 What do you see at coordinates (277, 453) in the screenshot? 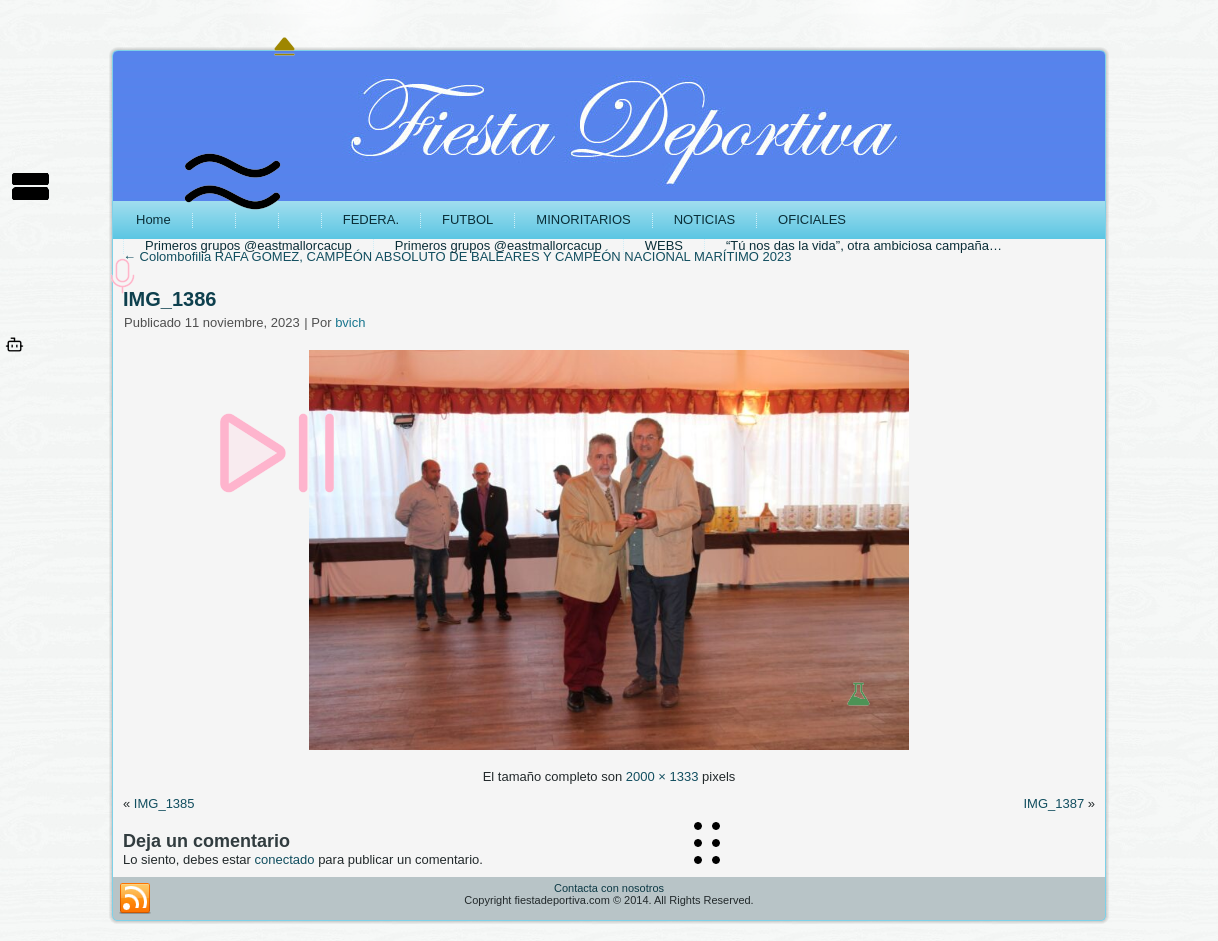
I see `toggle between play and pause for media playback` at bounding box center [277, 453].